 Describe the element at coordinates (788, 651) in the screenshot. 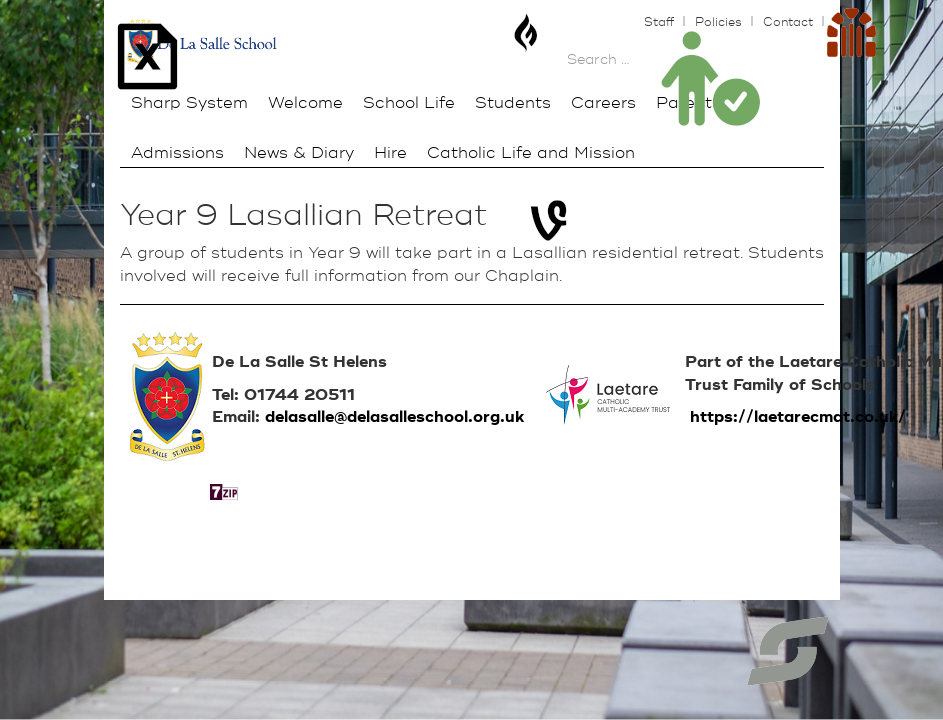

I see `speedypage logo` at that location.